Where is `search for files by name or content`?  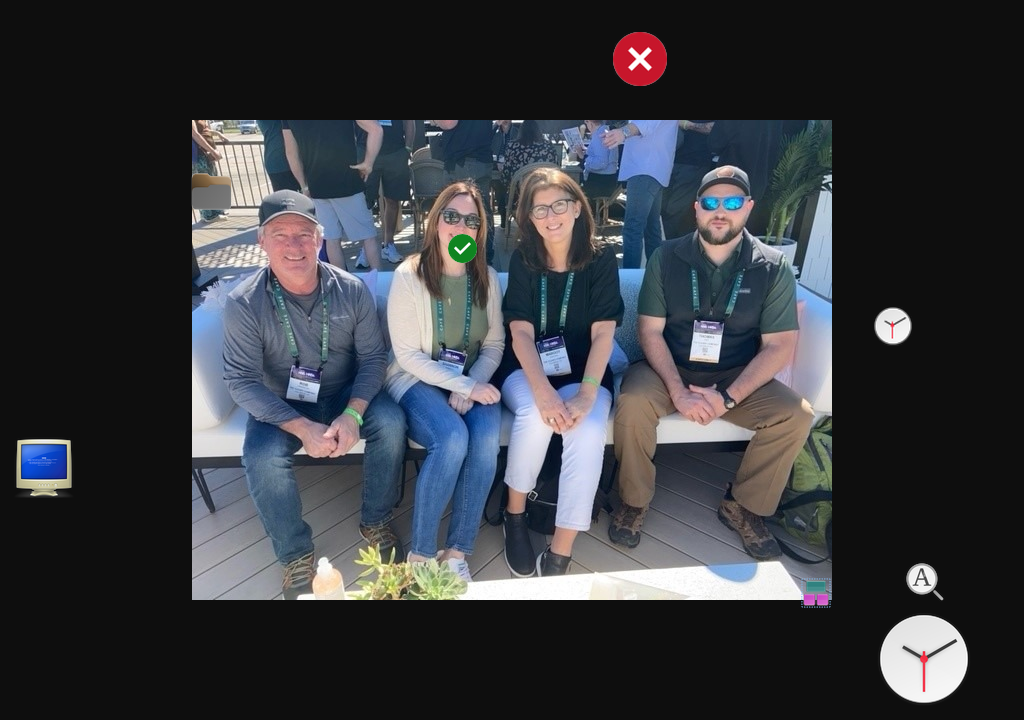
search for files by name or content is located at coordinates (924, 581).